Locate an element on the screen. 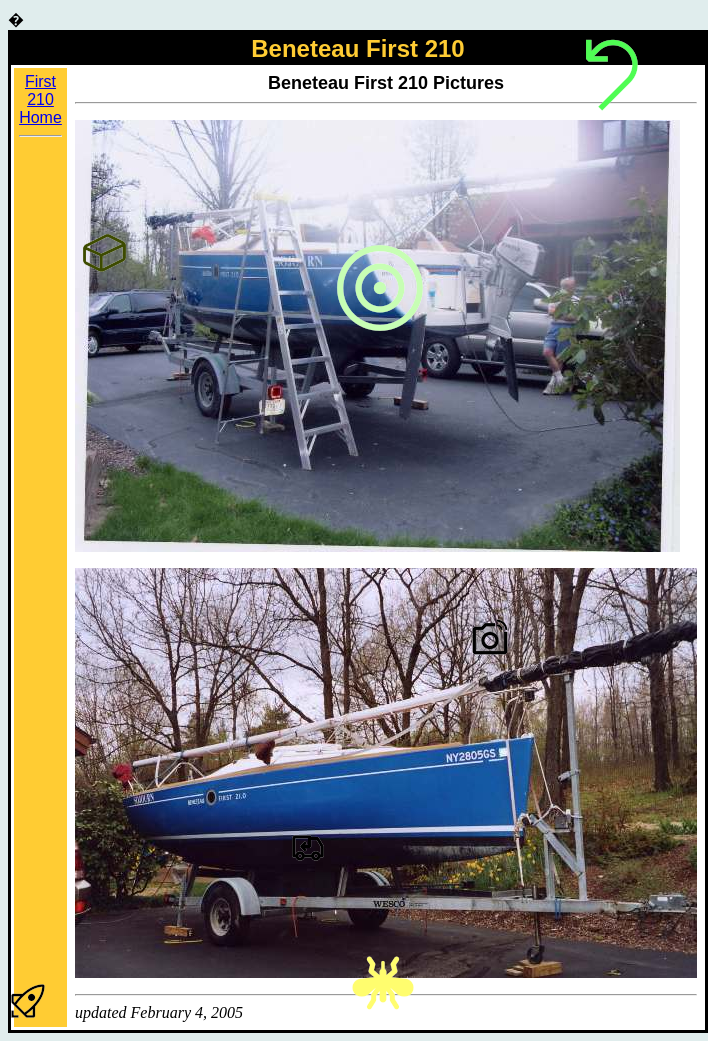  launch or deploy a project is located at coordinates (28, 1001).